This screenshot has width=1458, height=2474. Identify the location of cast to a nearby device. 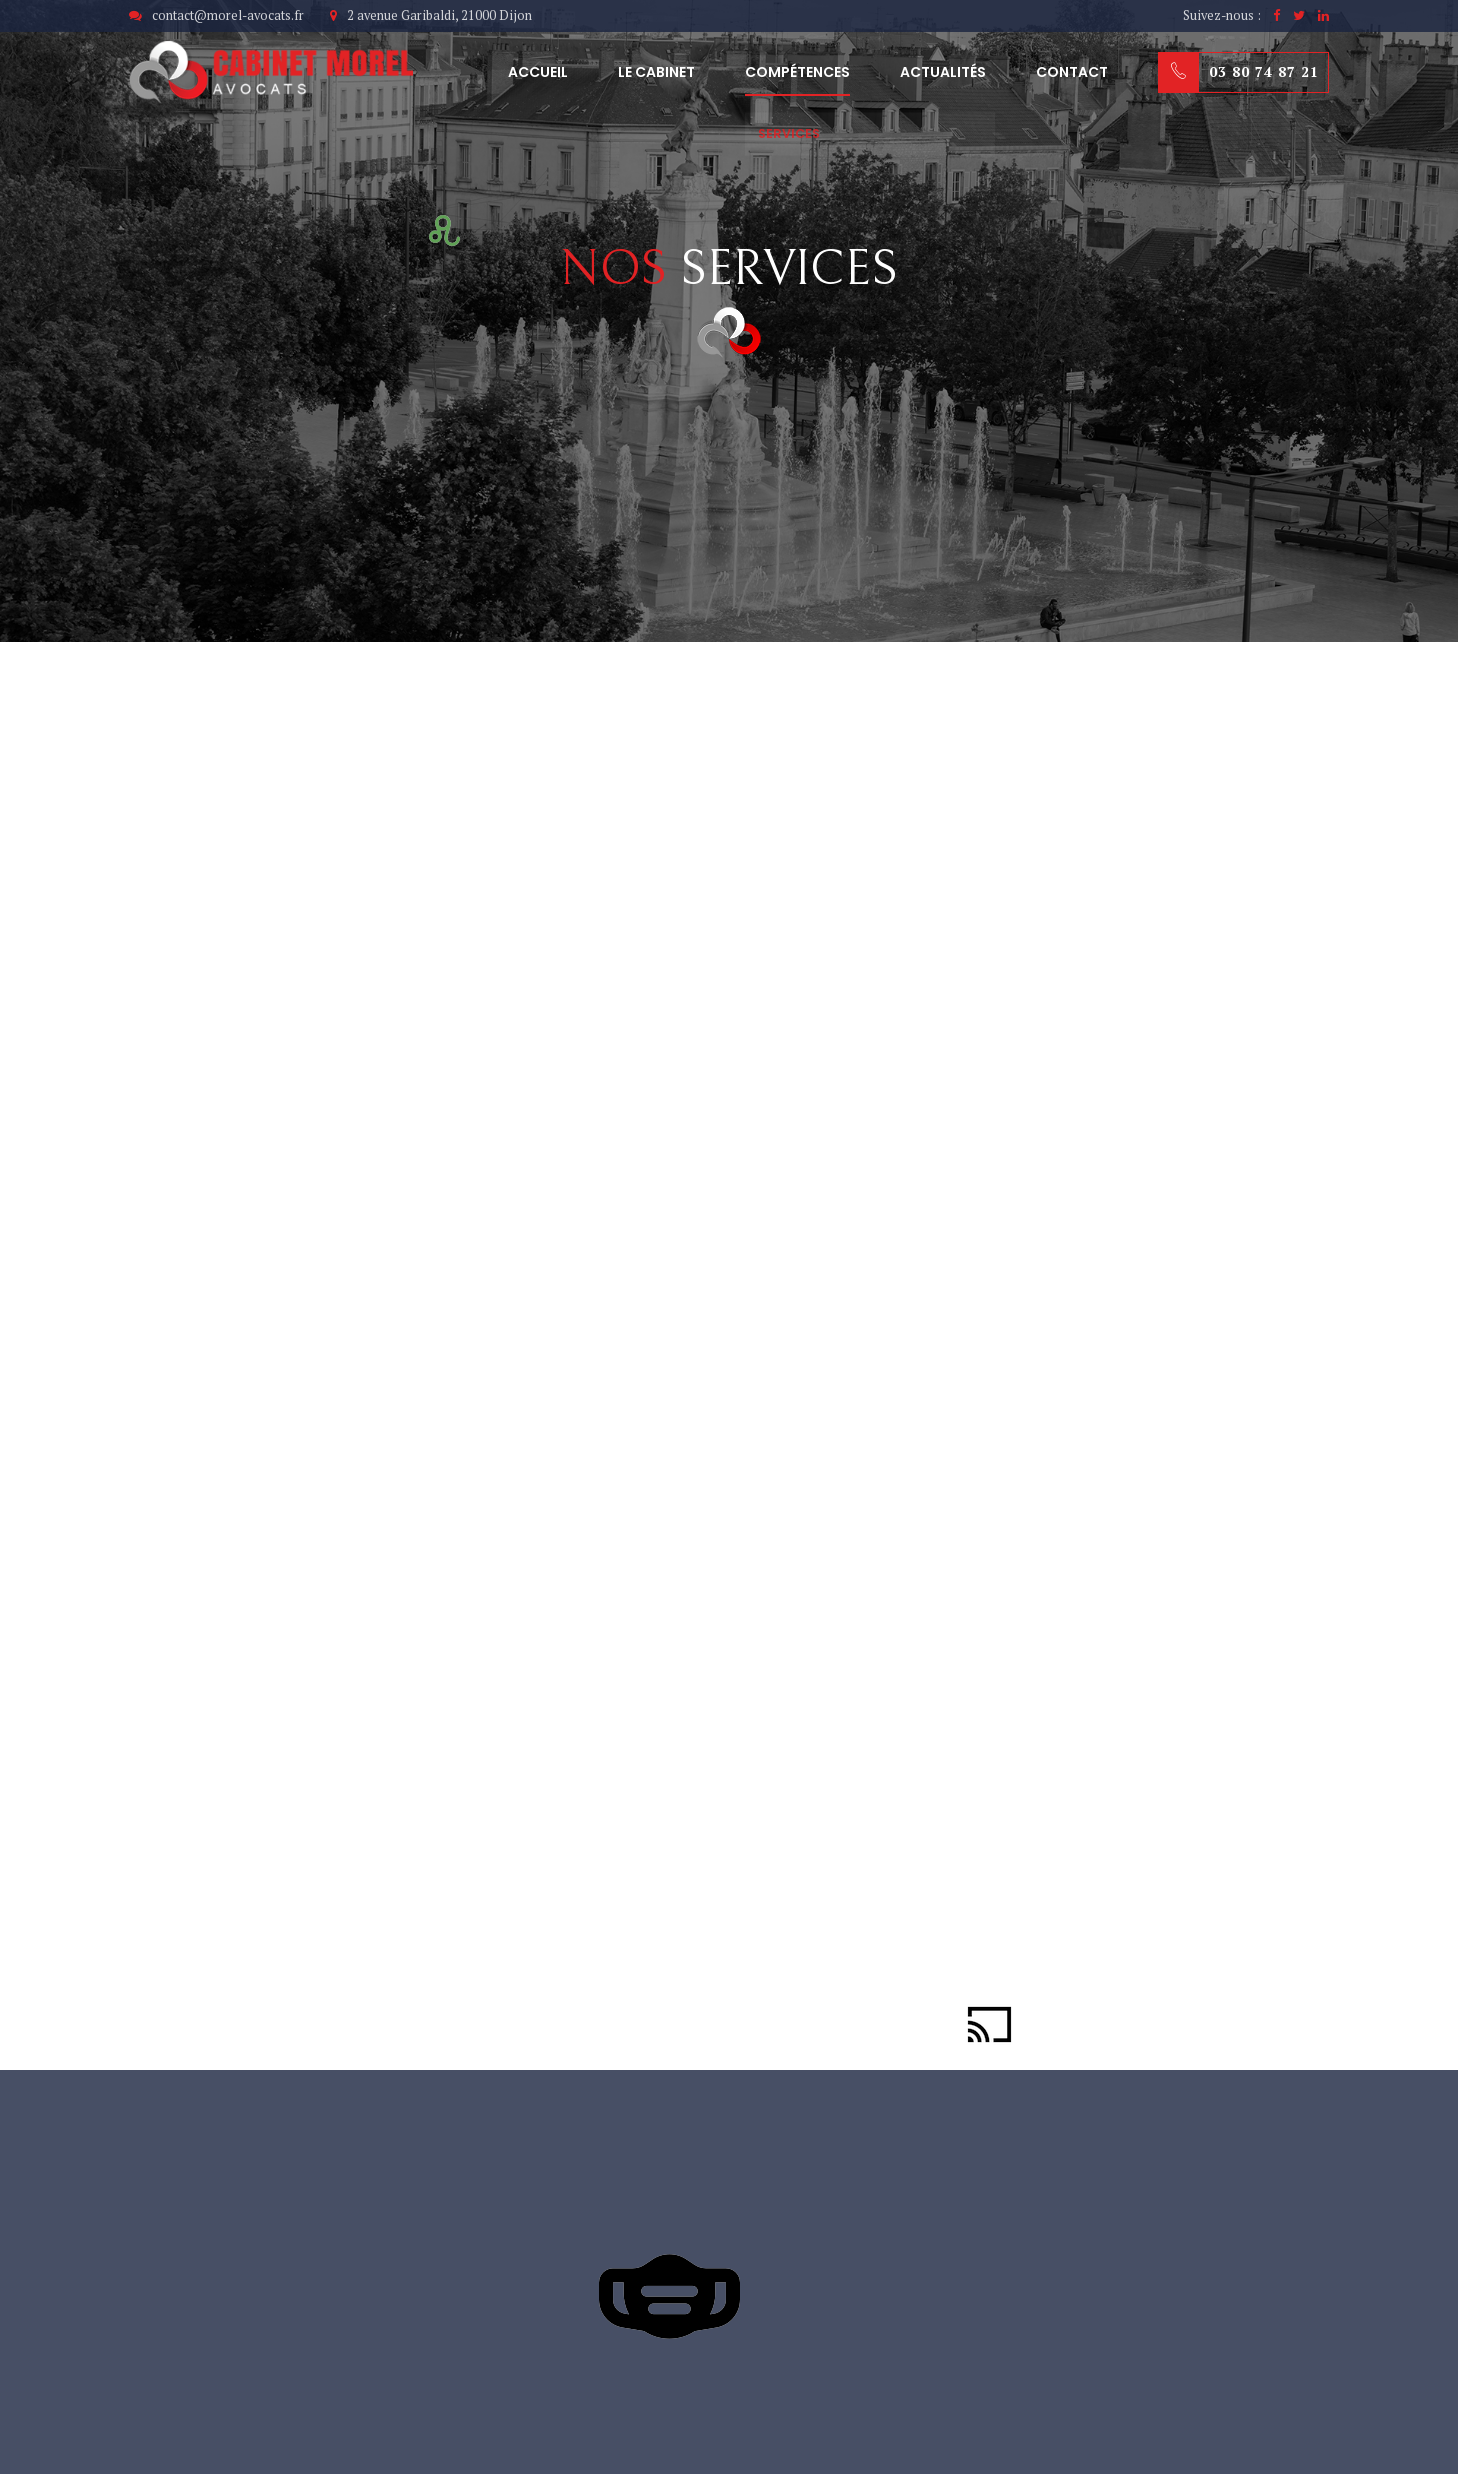
(989, 2024).